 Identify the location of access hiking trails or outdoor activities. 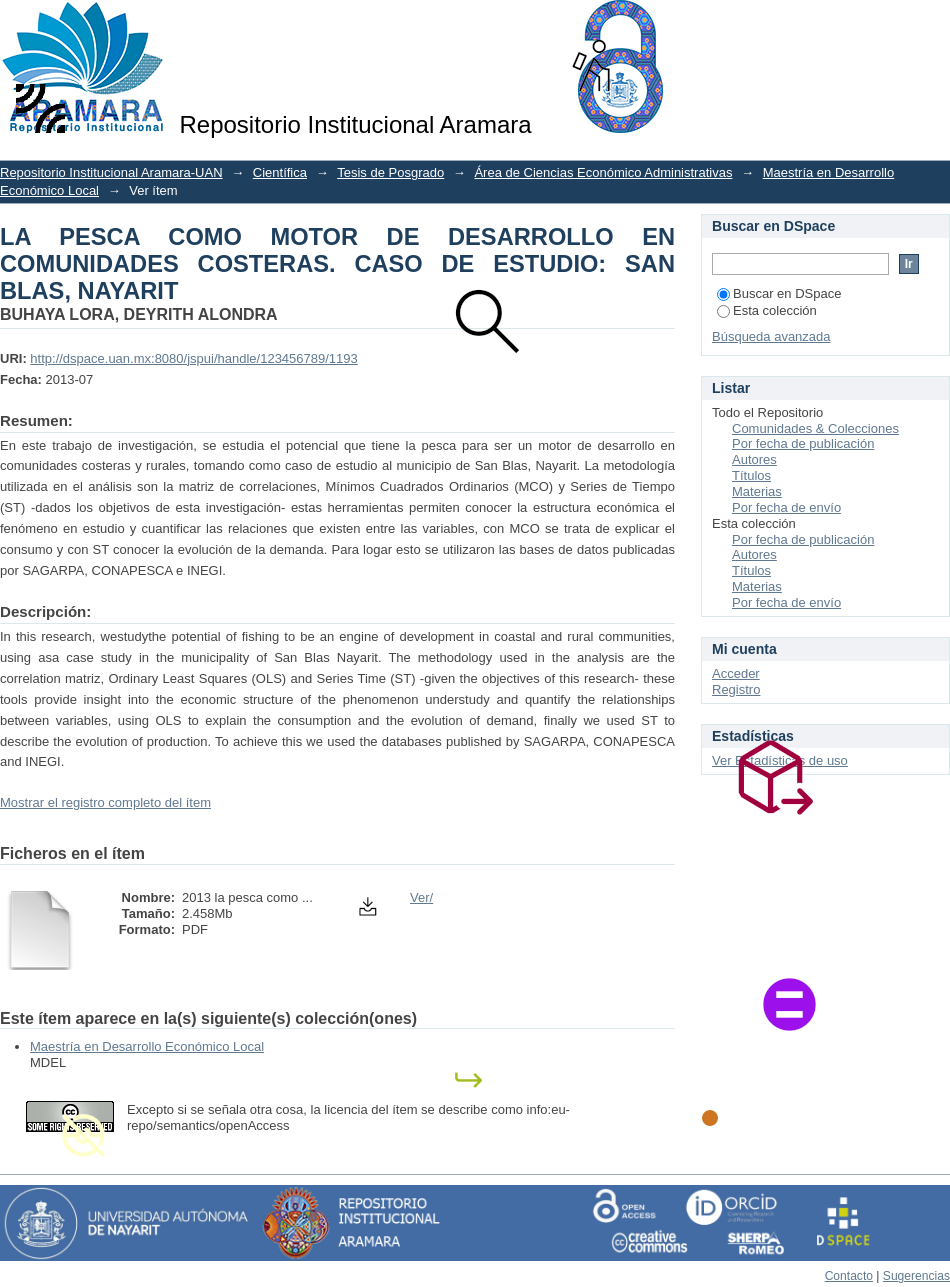
(593, 65).